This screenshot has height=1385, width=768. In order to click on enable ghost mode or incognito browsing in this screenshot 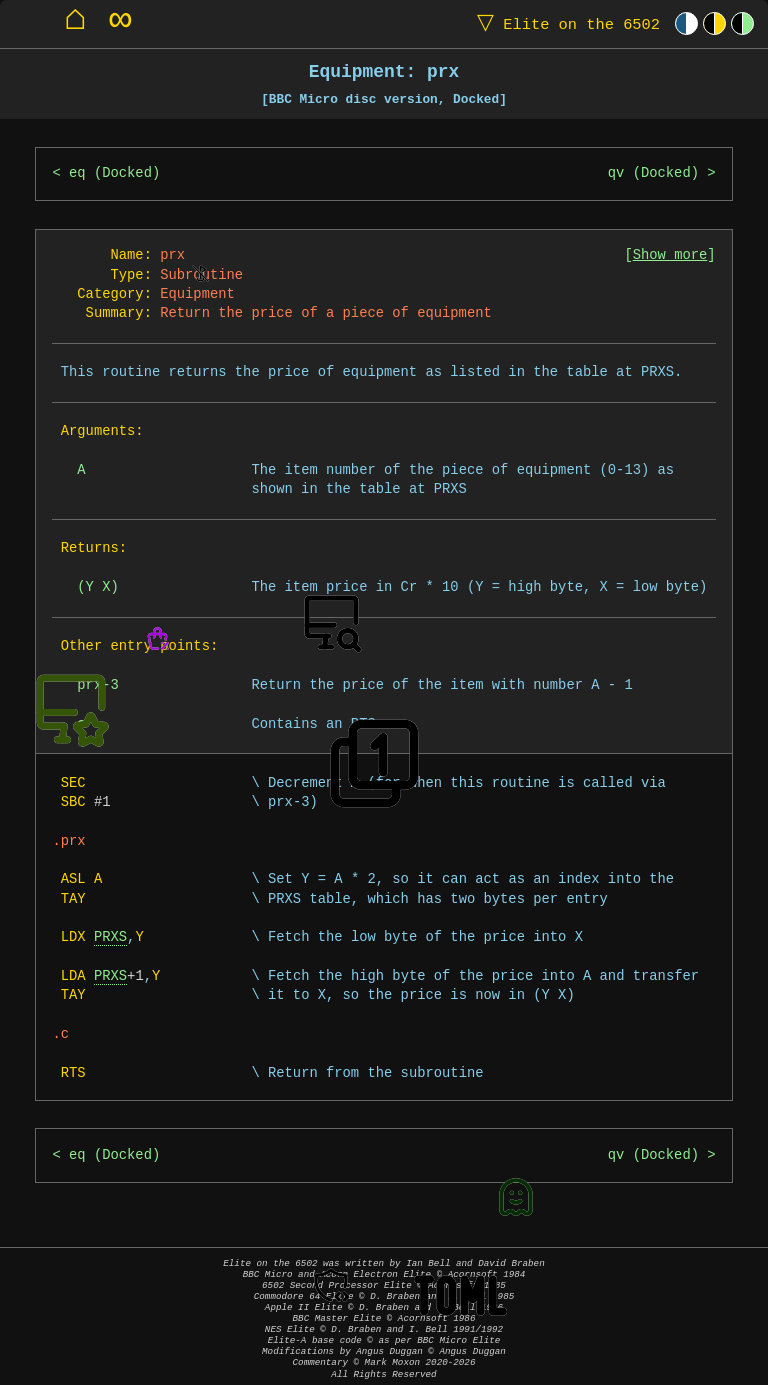, I will do `click(516, 1197)`.